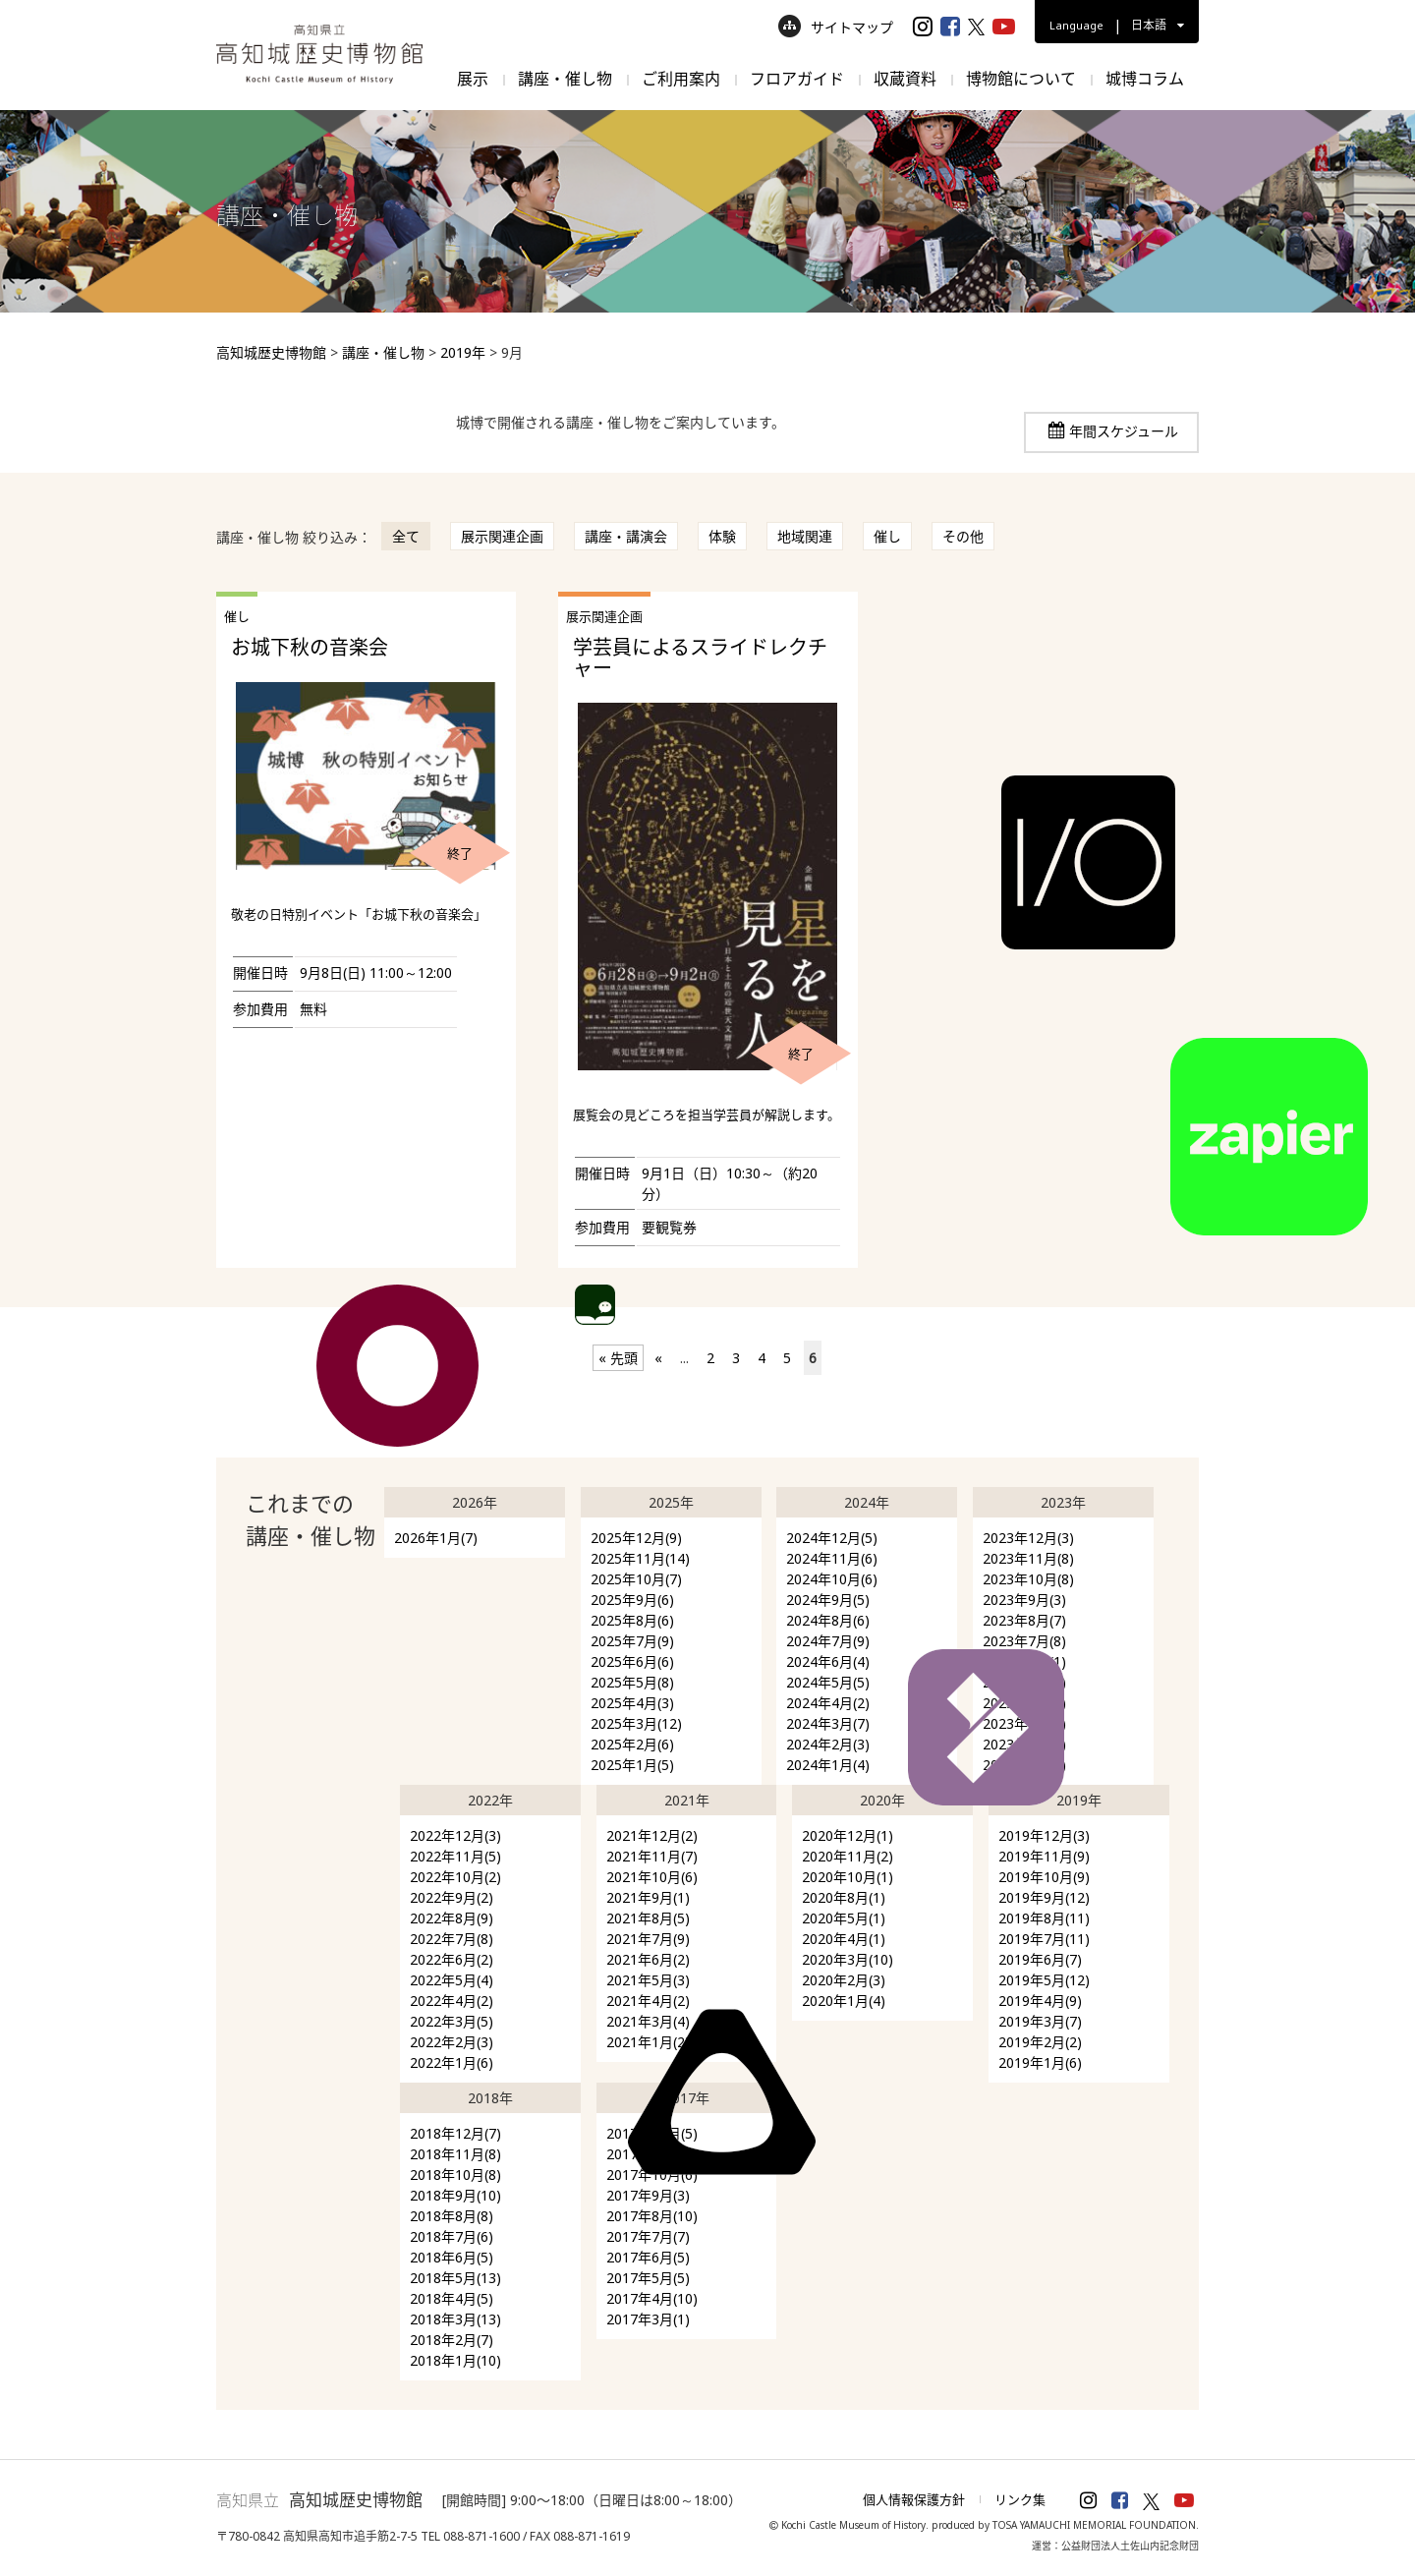 This screenshot has width=1415, height=2576. Describe the element at coordinates (397, 1365) in the screenshot. I see `access Okta identity management` at that location.